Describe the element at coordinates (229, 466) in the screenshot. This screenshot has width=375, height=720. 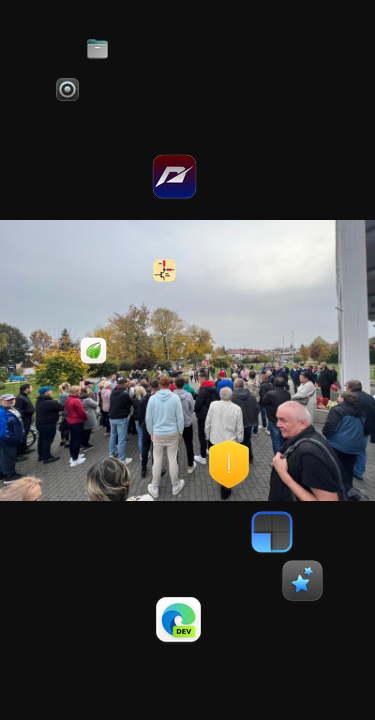
I see `indicates medium security level or partial protection` at that location.